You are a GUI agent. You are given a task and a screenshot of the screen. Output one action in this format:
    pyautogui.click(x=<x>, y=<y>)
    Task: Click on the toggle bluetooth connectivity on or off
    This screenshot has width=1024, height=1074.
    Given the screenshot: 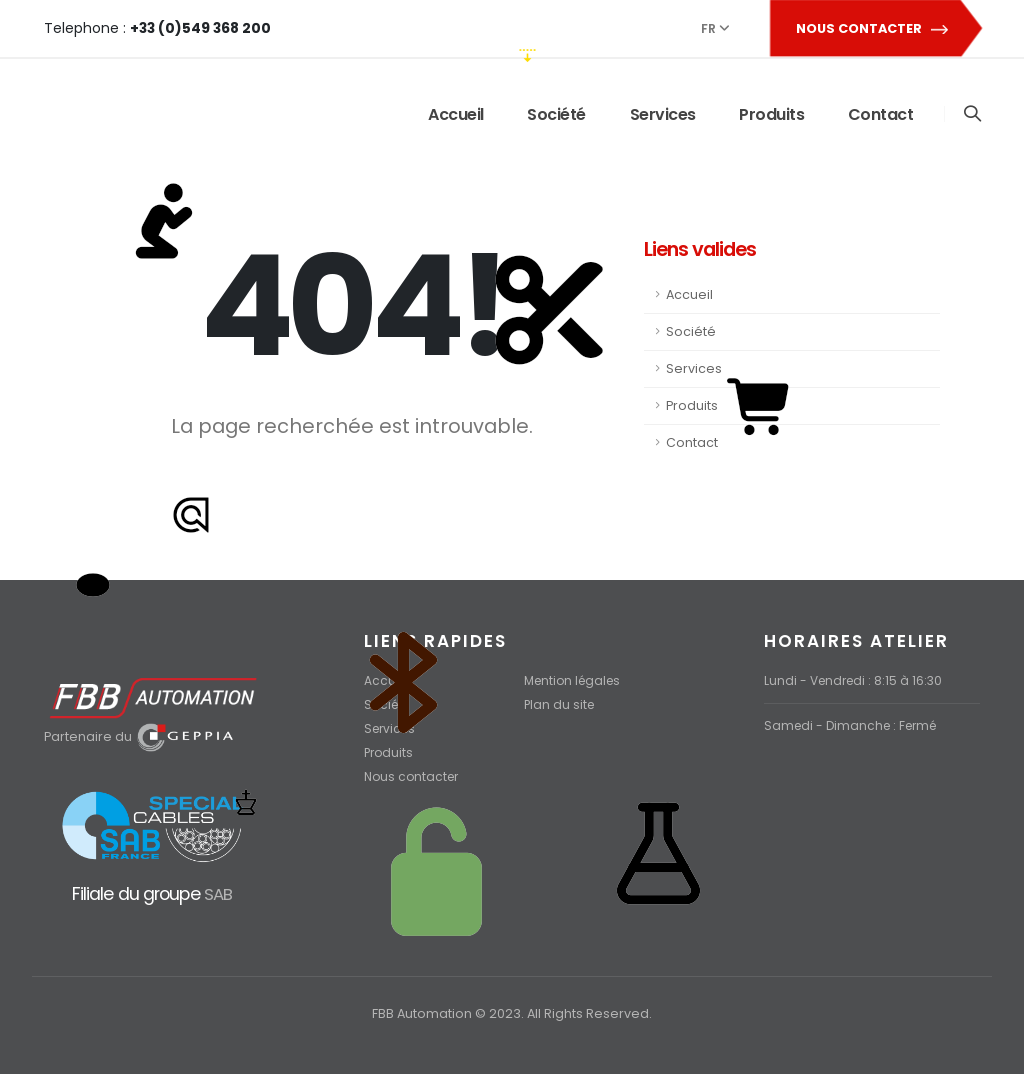 What is the action you would take?
    pyautogui.click(x=403, y=682)
    